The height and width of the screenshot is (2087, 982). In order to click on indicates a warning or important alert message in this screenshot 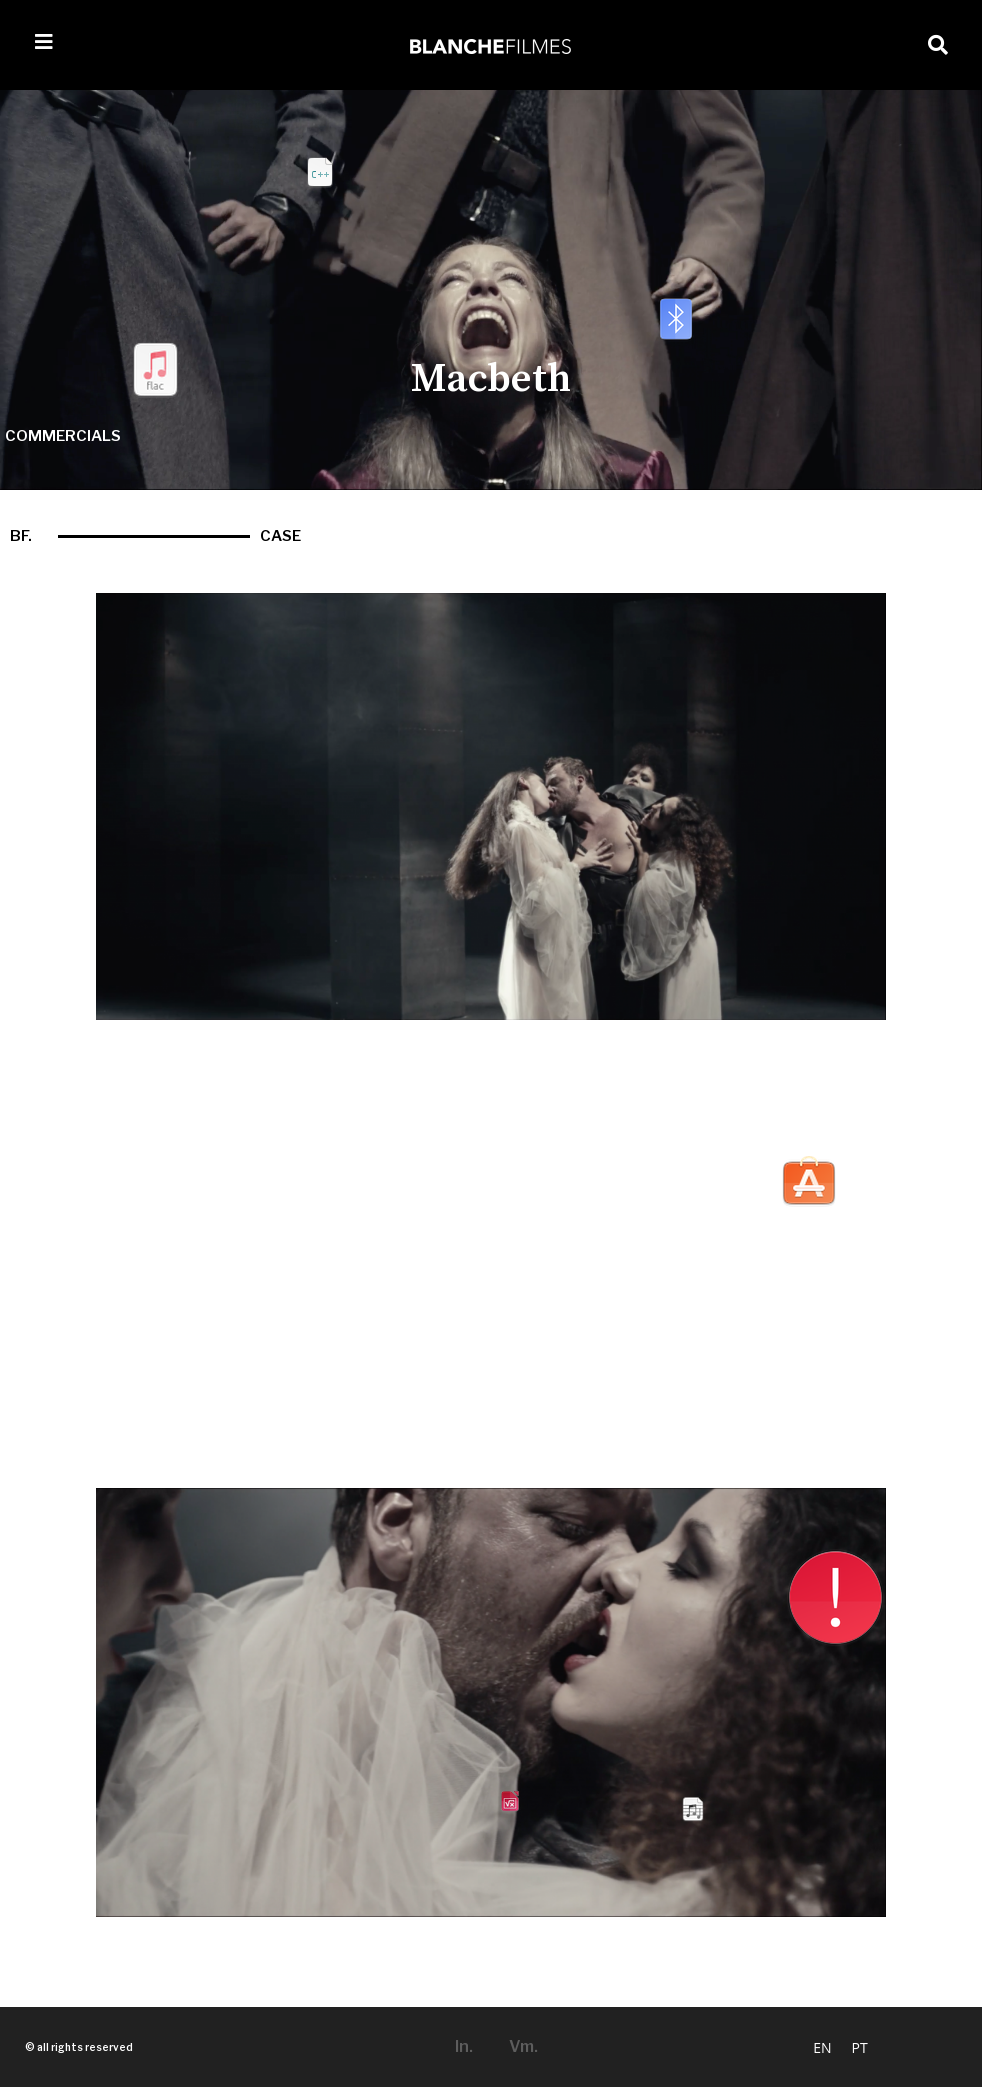, I will do `click(835, 1597)`.